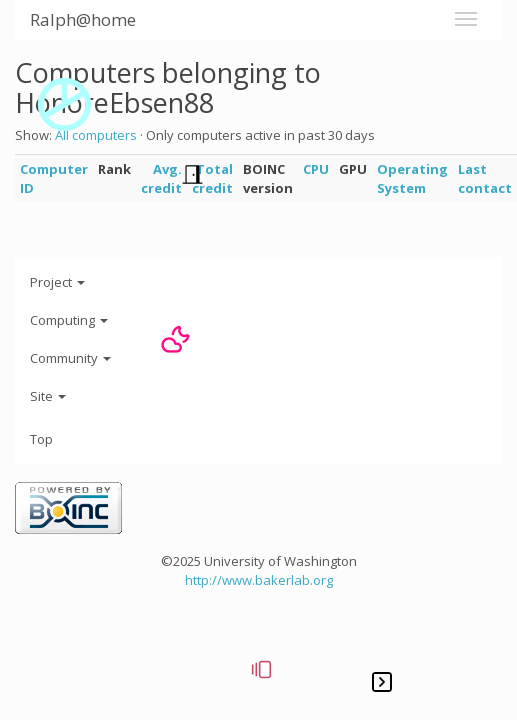 The width and height of the screenshot is (517, 720). I want to click on navigate to the next item or page, so click(382, 682).